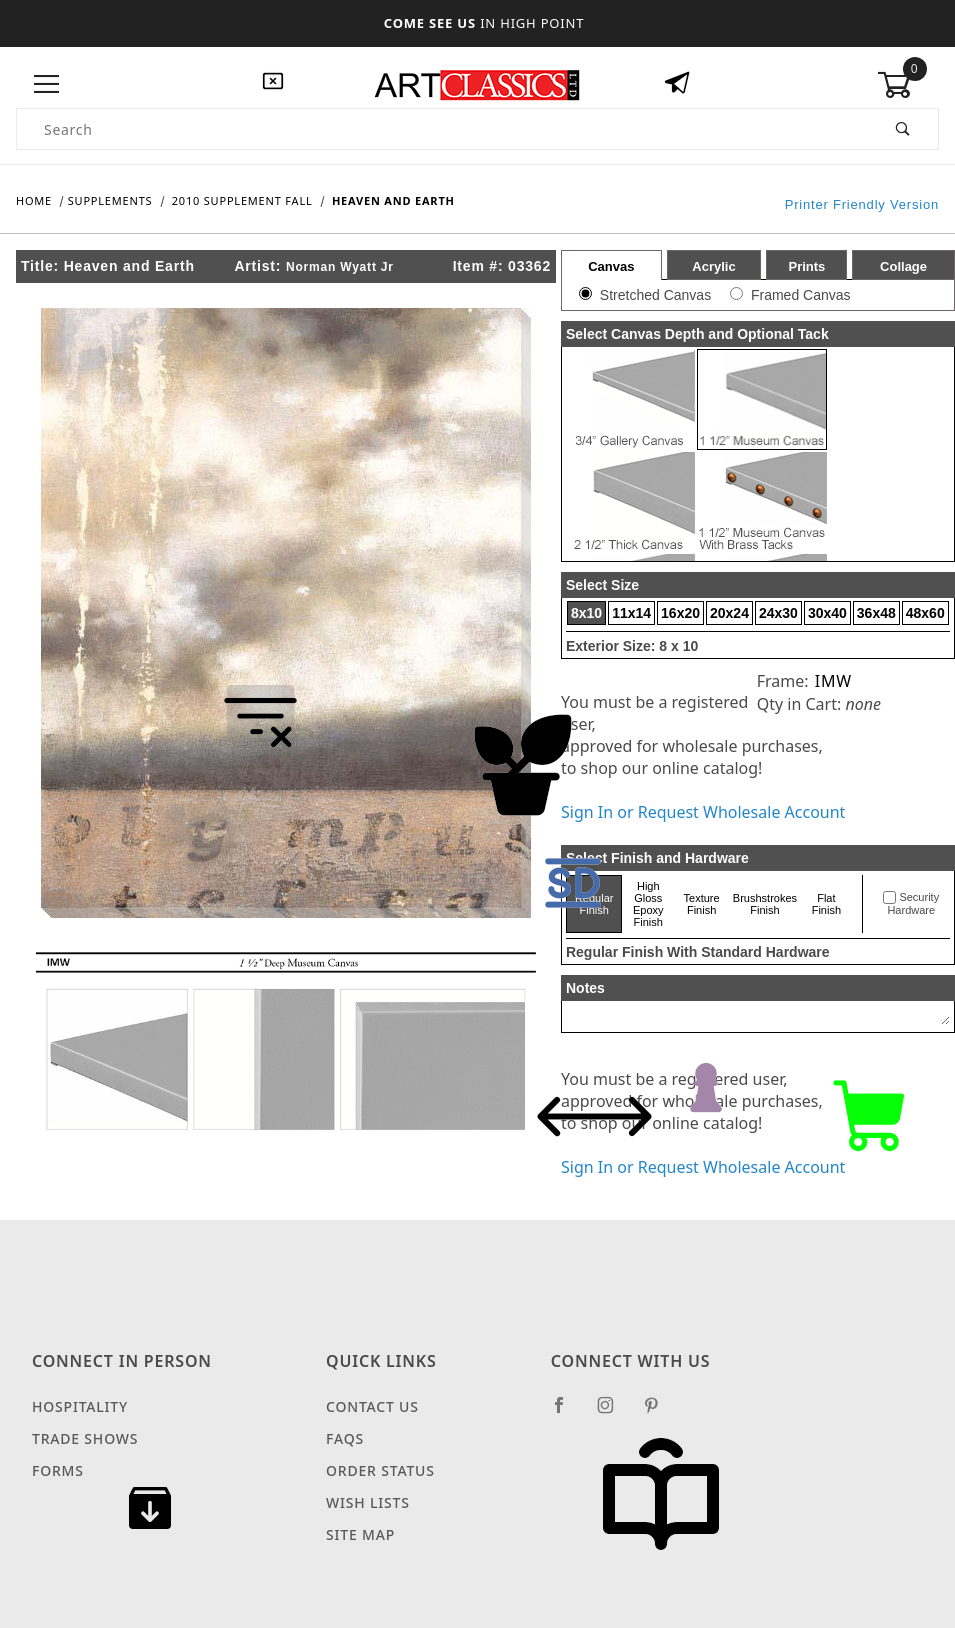 Image resolution: width=955 pixels, height=1628 pixels. What do you see at coordinates (706, 1089) in the screenshot?
I see `play chess or access chess game` at bounding box center [706, 1089].